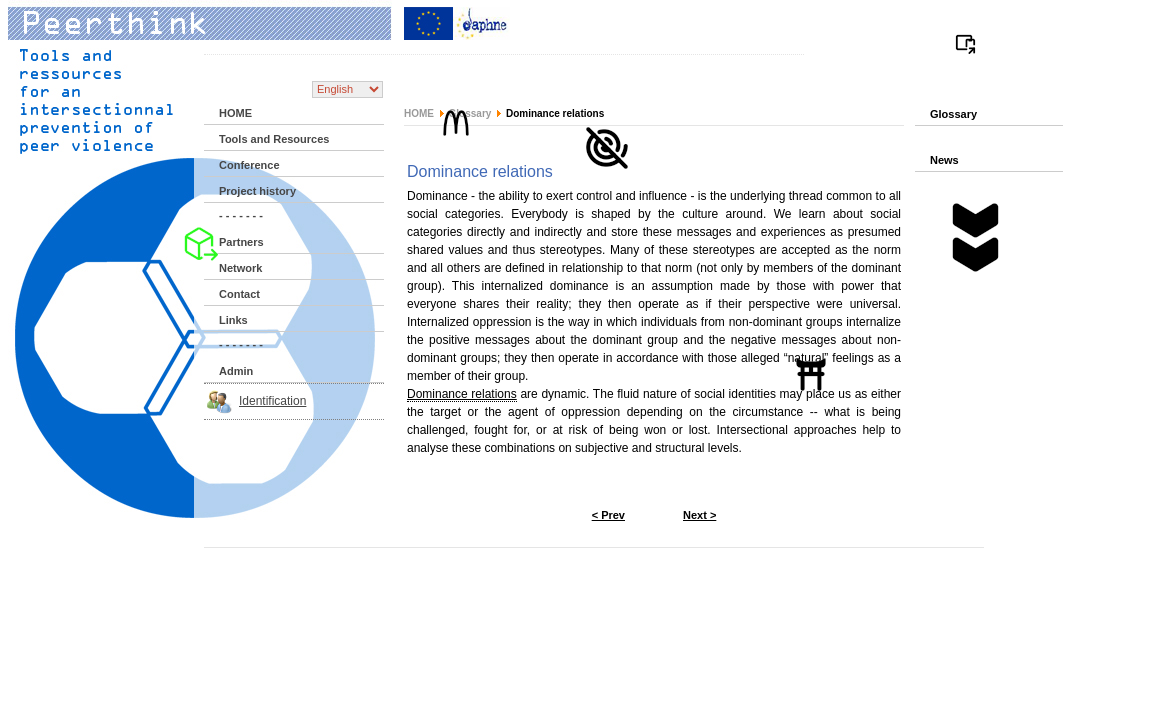  Describe the element at coordinates (456, 123) in the screenshot. I see `open the McDonald's app or website` at that location.